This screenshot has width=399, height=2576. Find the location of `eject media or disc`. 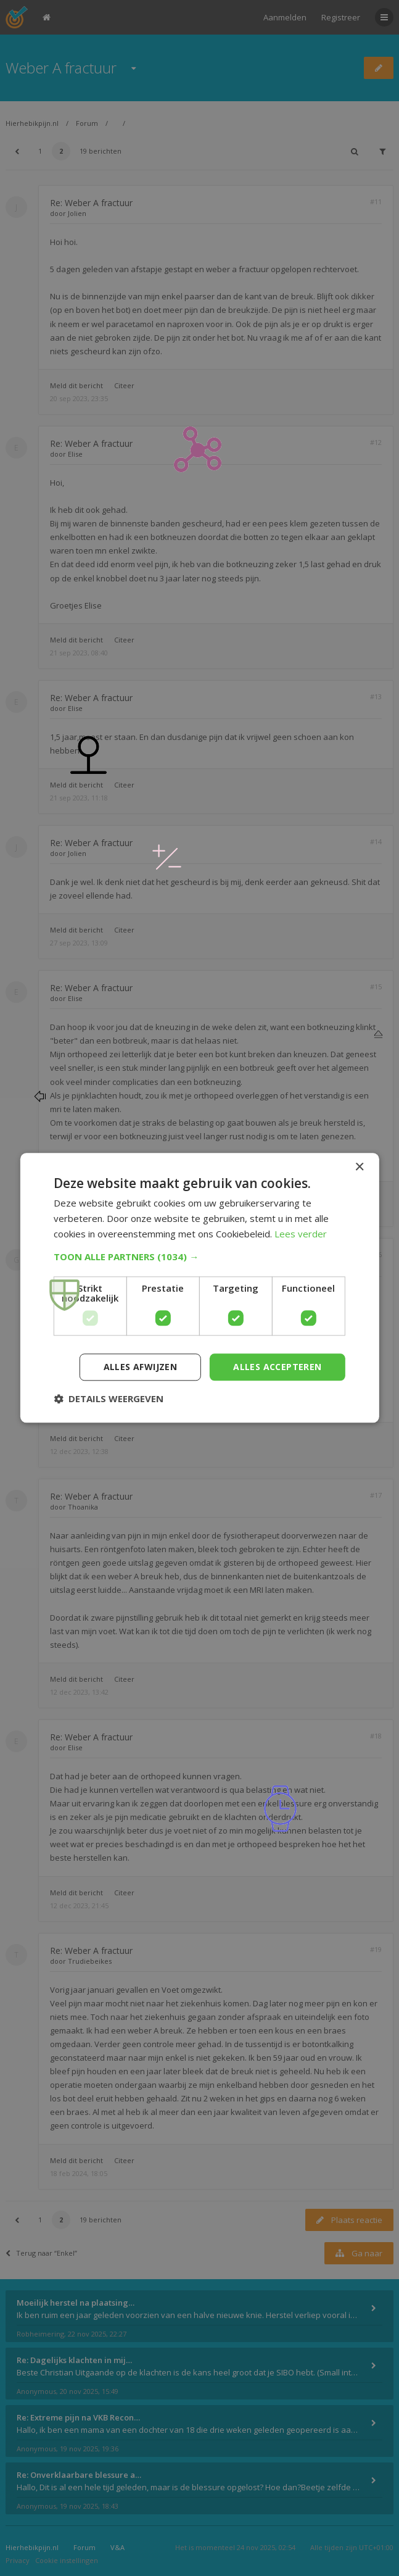

eject media or disc is located at coordinates (378, 1034).